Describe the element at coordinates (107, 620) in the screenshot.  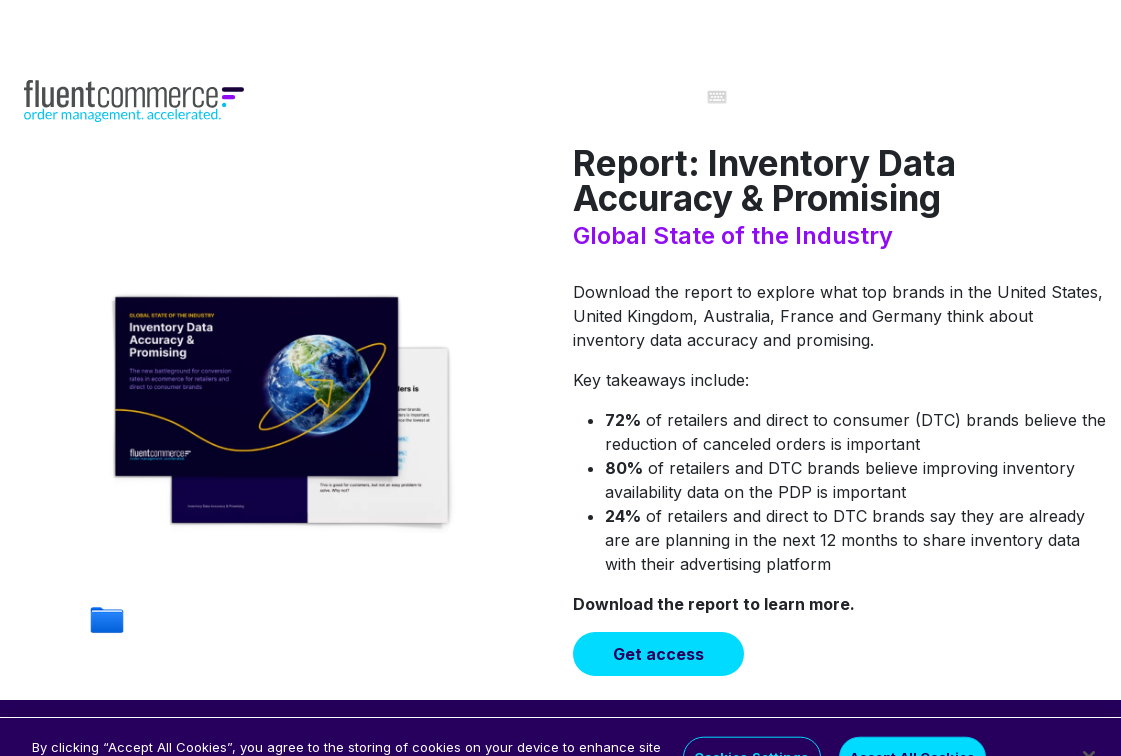
I see `open folder to view files` at that location.